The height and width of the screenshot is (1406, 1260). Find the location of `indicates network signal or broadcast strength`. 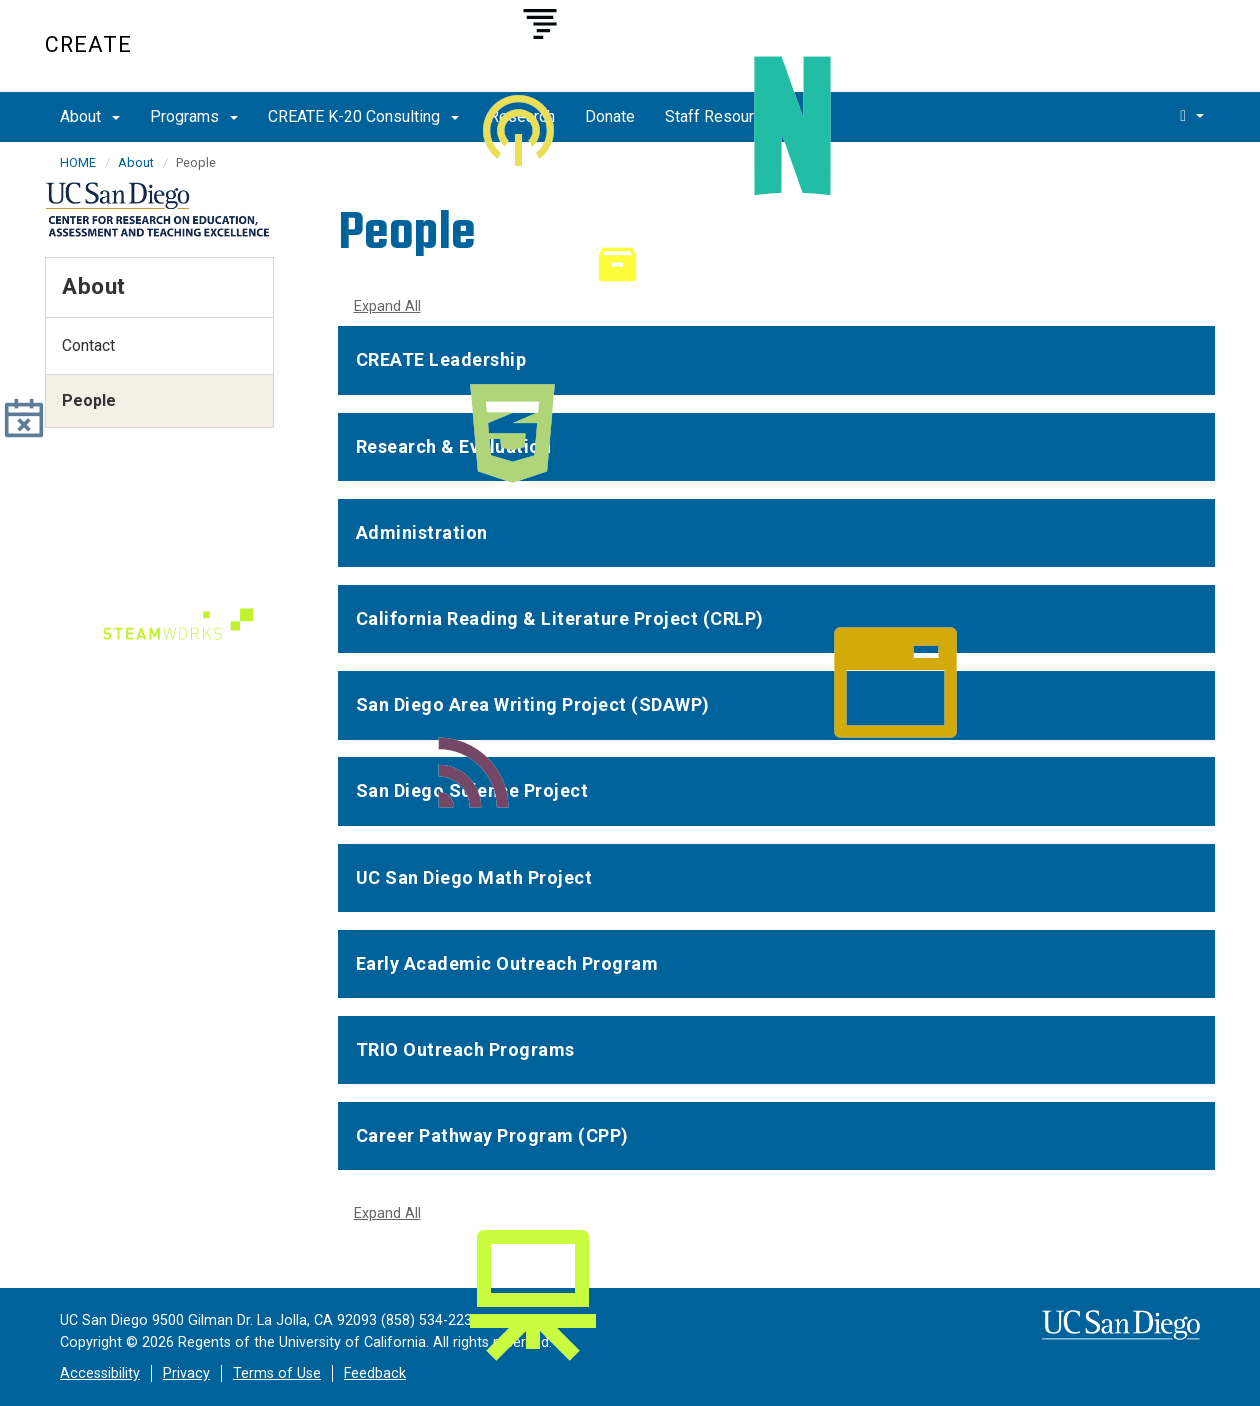

indicates network signal or broadcast strength is located at coordinates (518, 130).